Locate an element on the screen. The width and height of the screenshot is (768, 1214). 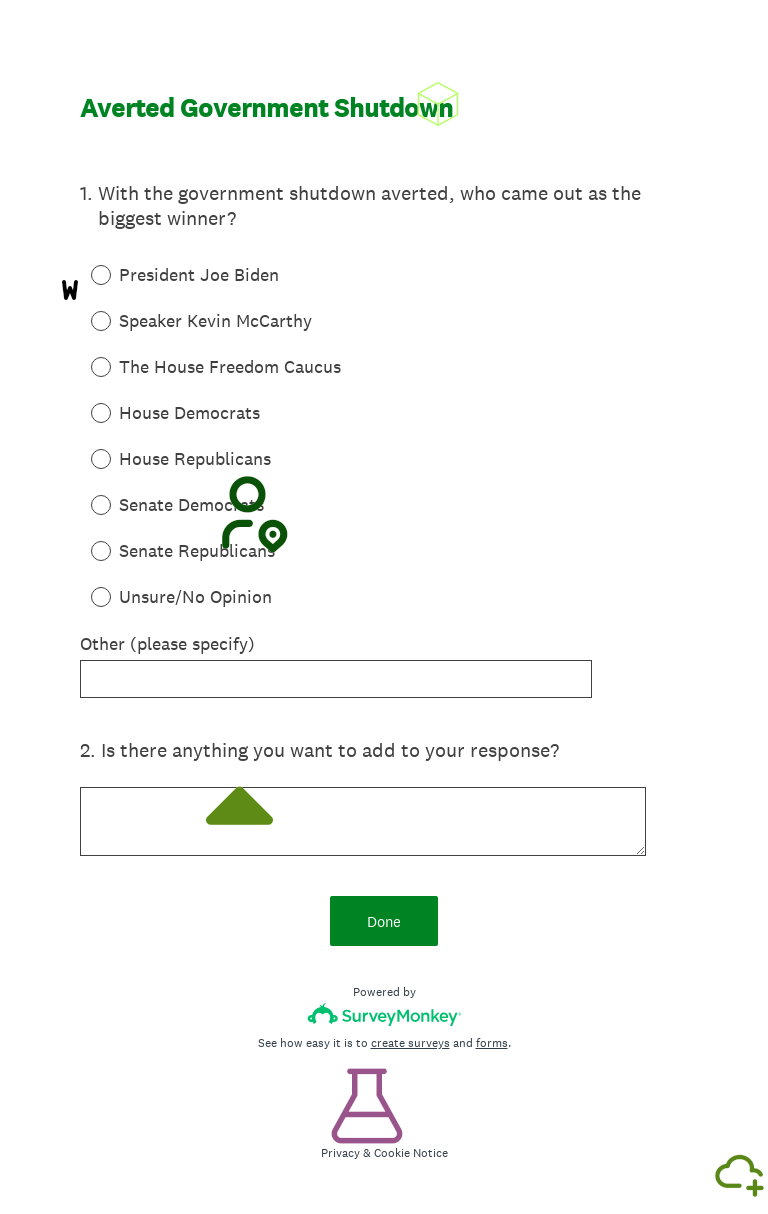
collapse an expanded section is located at coordinates (239, 810).